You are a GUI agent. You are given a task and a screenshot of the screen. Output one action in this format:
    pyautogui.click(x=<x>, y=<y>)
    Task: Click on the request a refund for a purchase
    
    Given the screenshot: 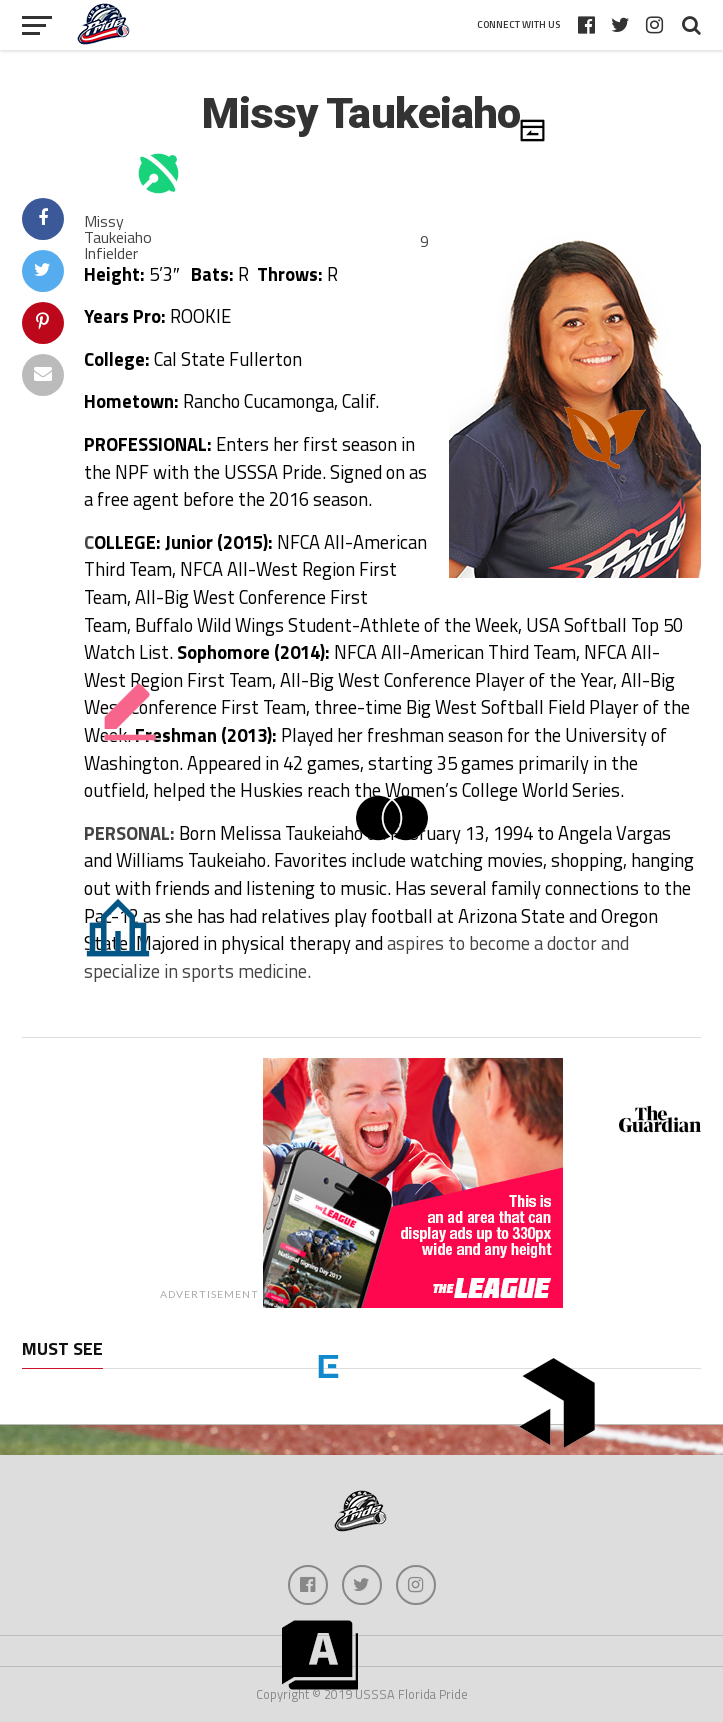 What is the action you would take?
    pyautogui.click(x=532, y=130)
    